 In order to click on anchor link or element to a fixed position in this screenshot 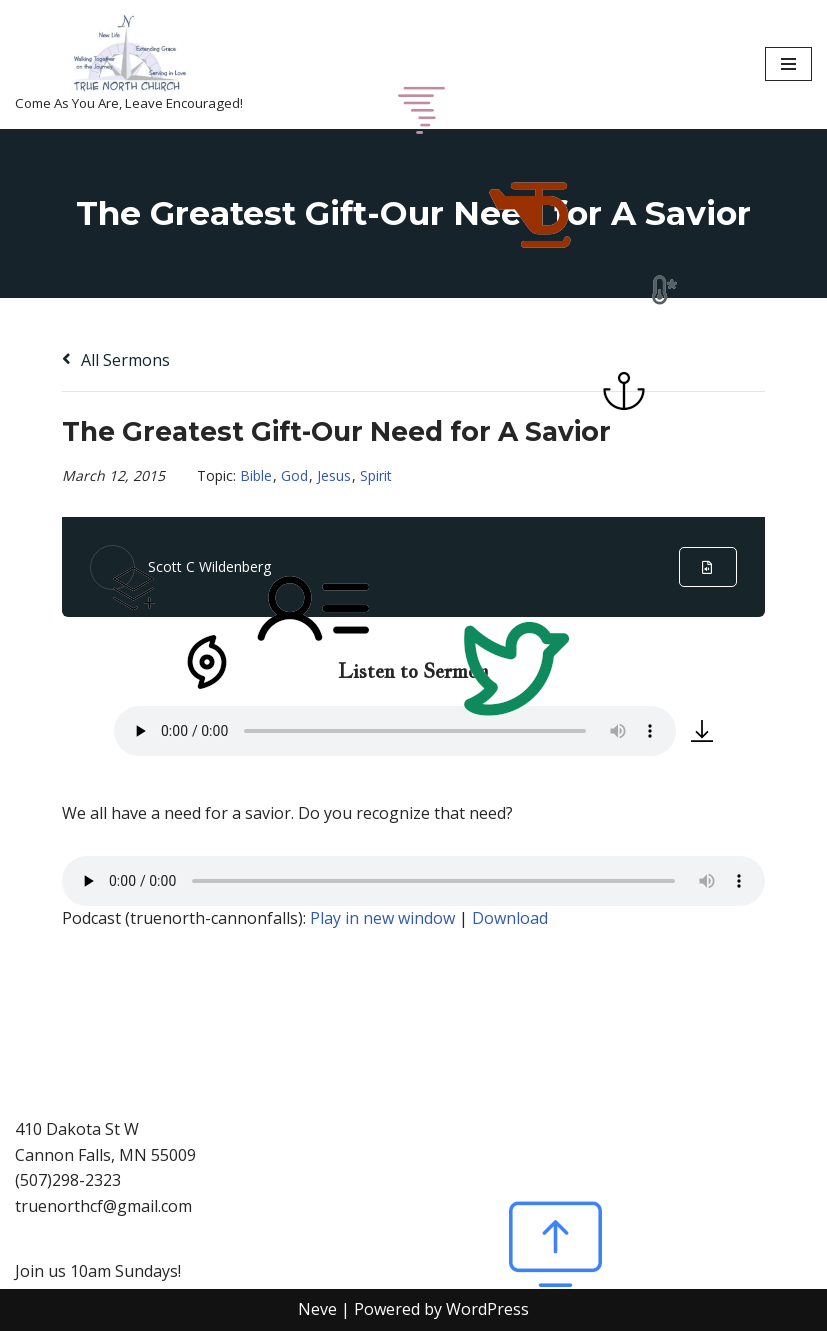, I will do `click(624, 391)`.